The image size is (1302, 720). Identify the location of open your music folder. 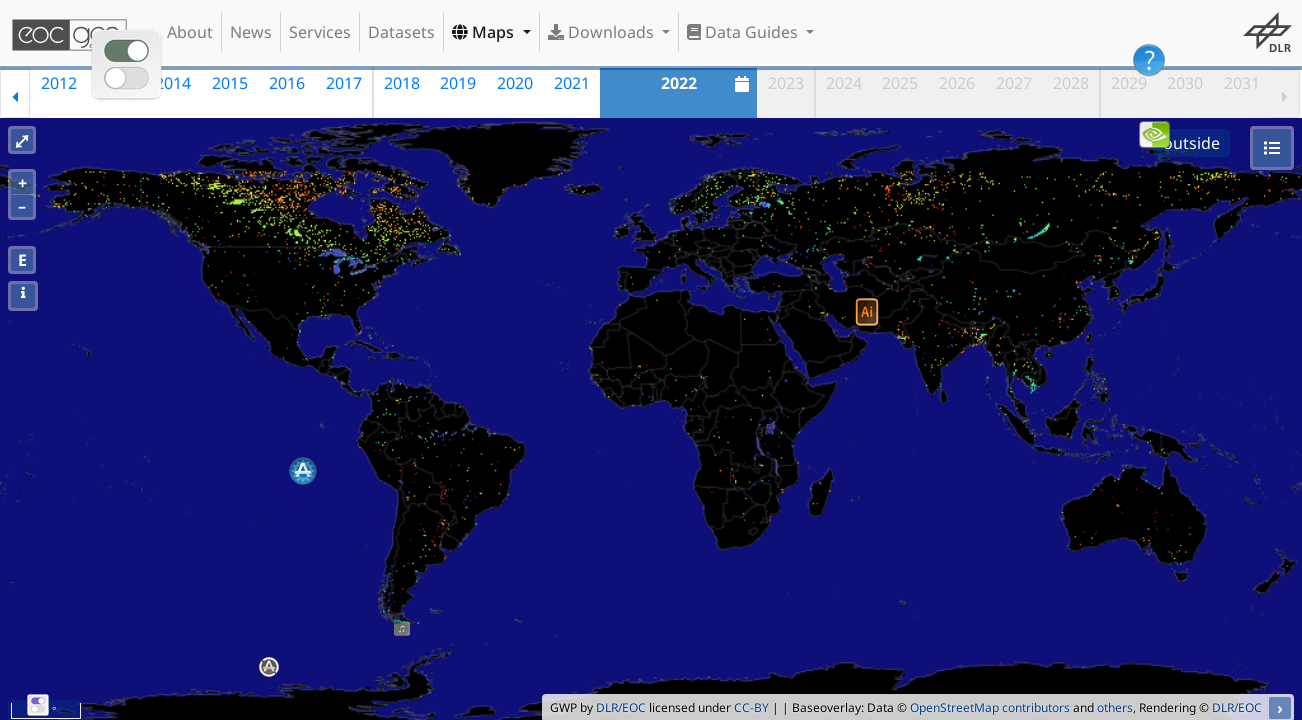
(402, 628).